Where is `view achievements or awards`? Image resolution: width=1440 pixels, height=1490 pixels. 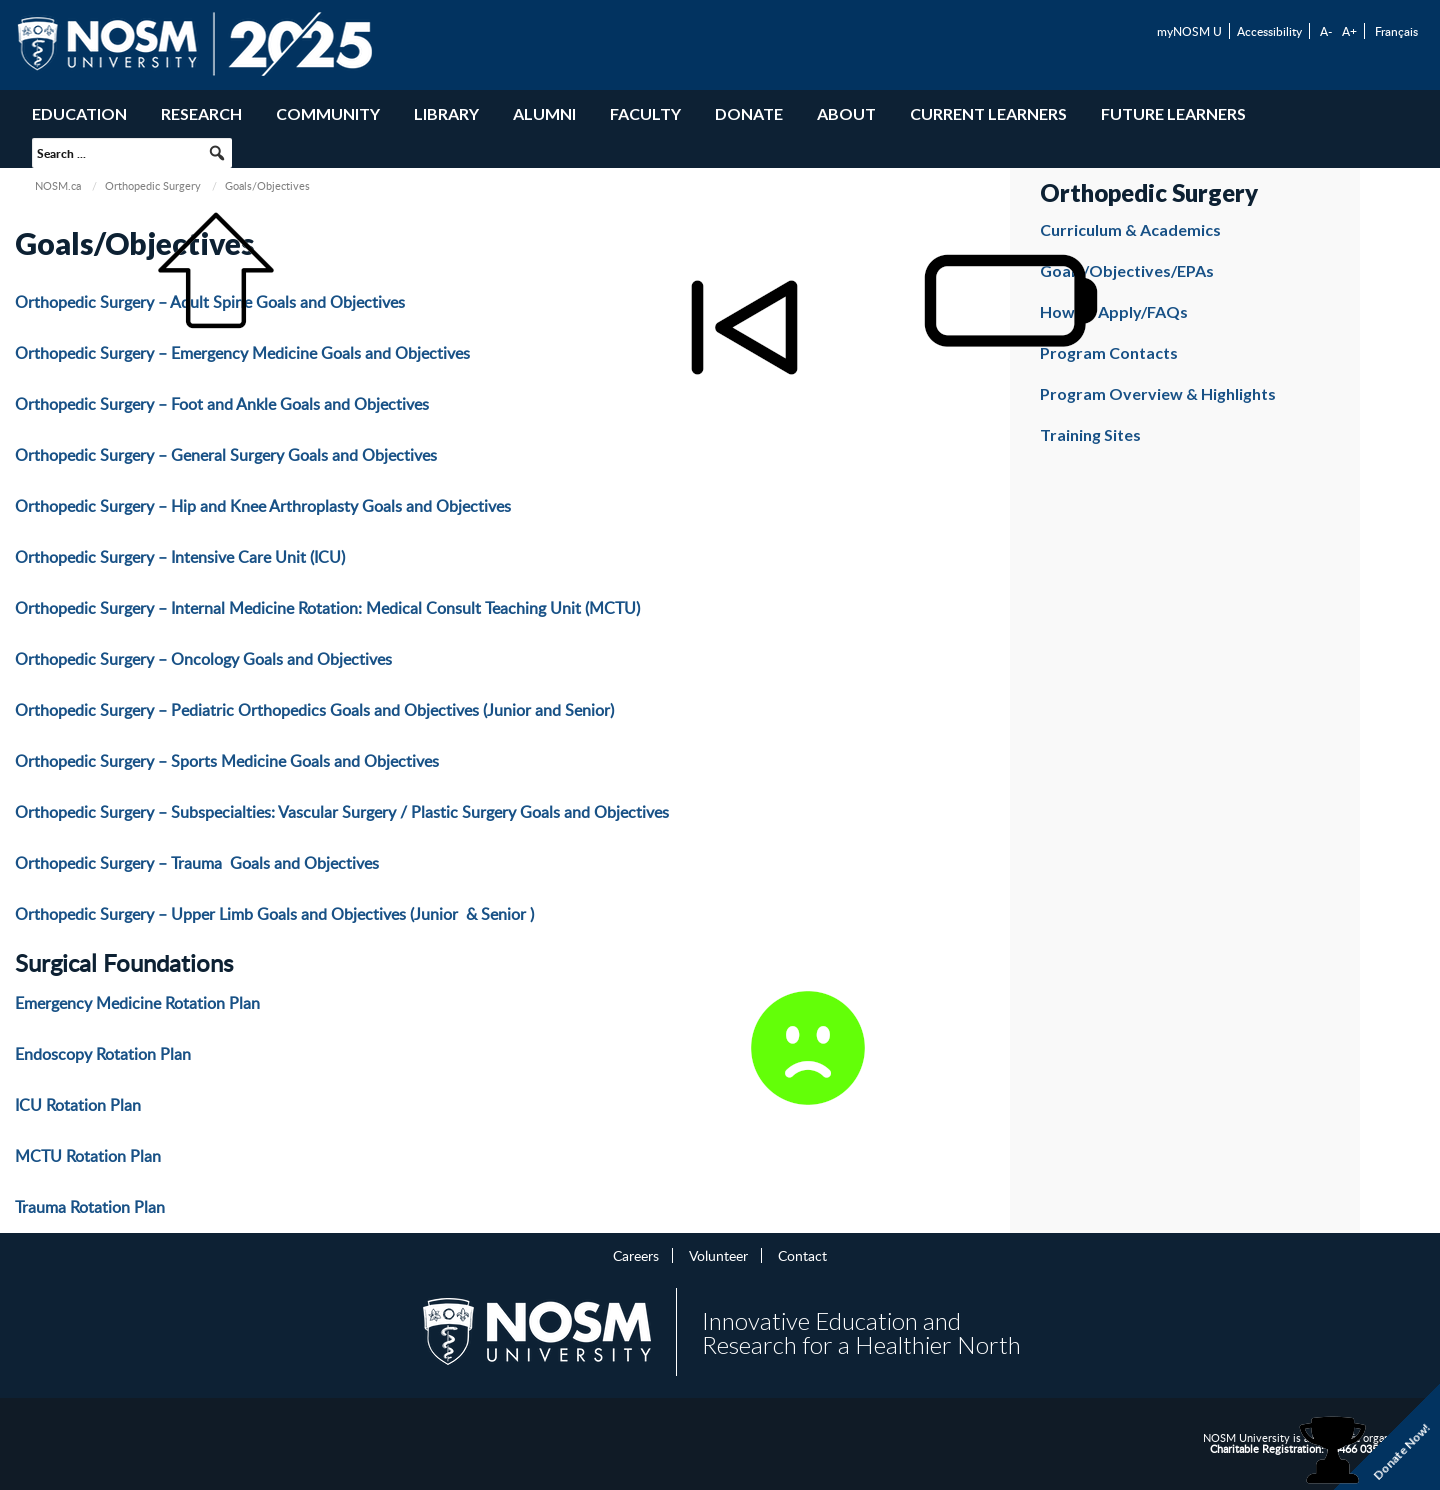 view achievements or awards is located at coordinates (1333, 1450).